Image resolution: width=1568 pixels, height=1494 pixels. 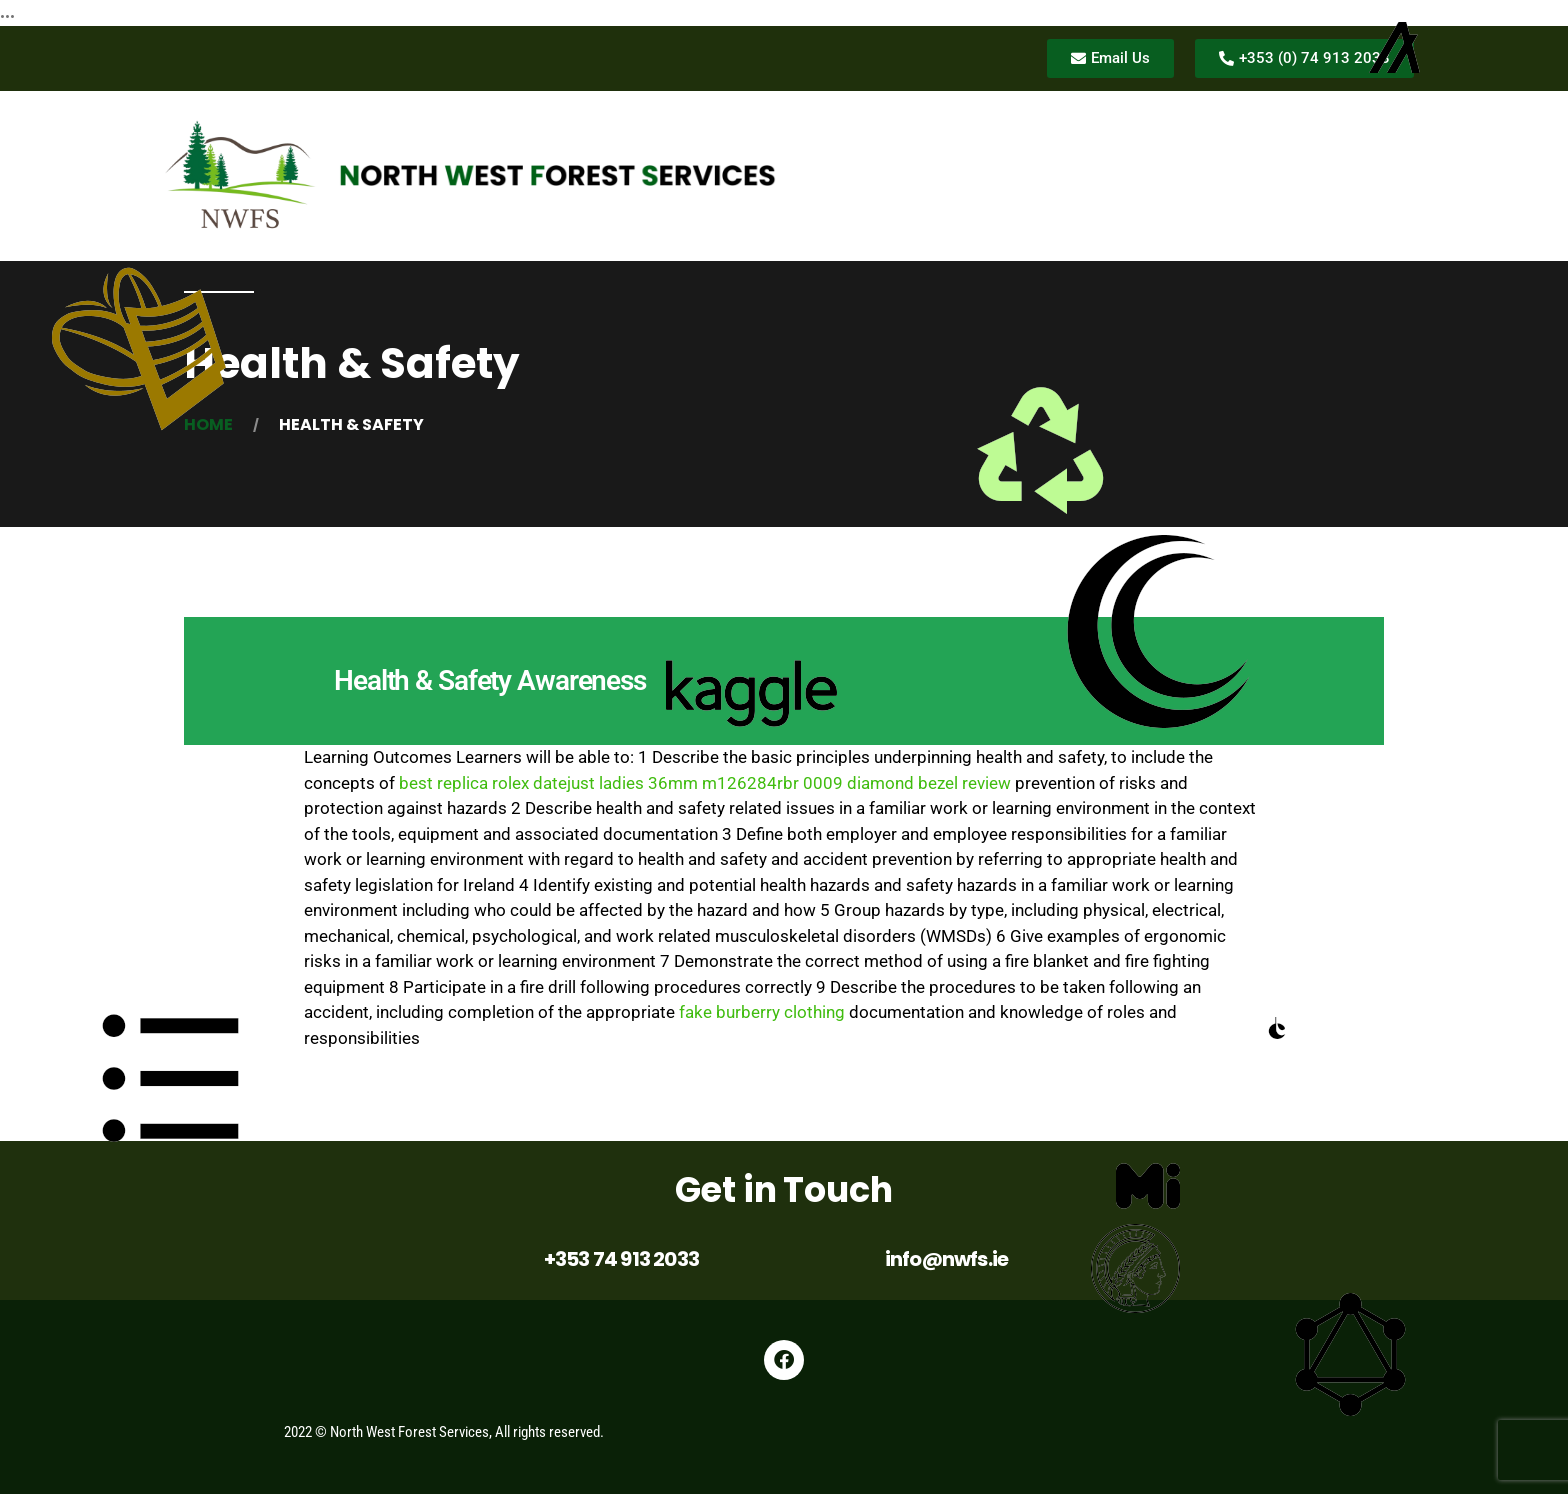 I want to click on indicates recyclable item or material, so click(x=1041, y=449).